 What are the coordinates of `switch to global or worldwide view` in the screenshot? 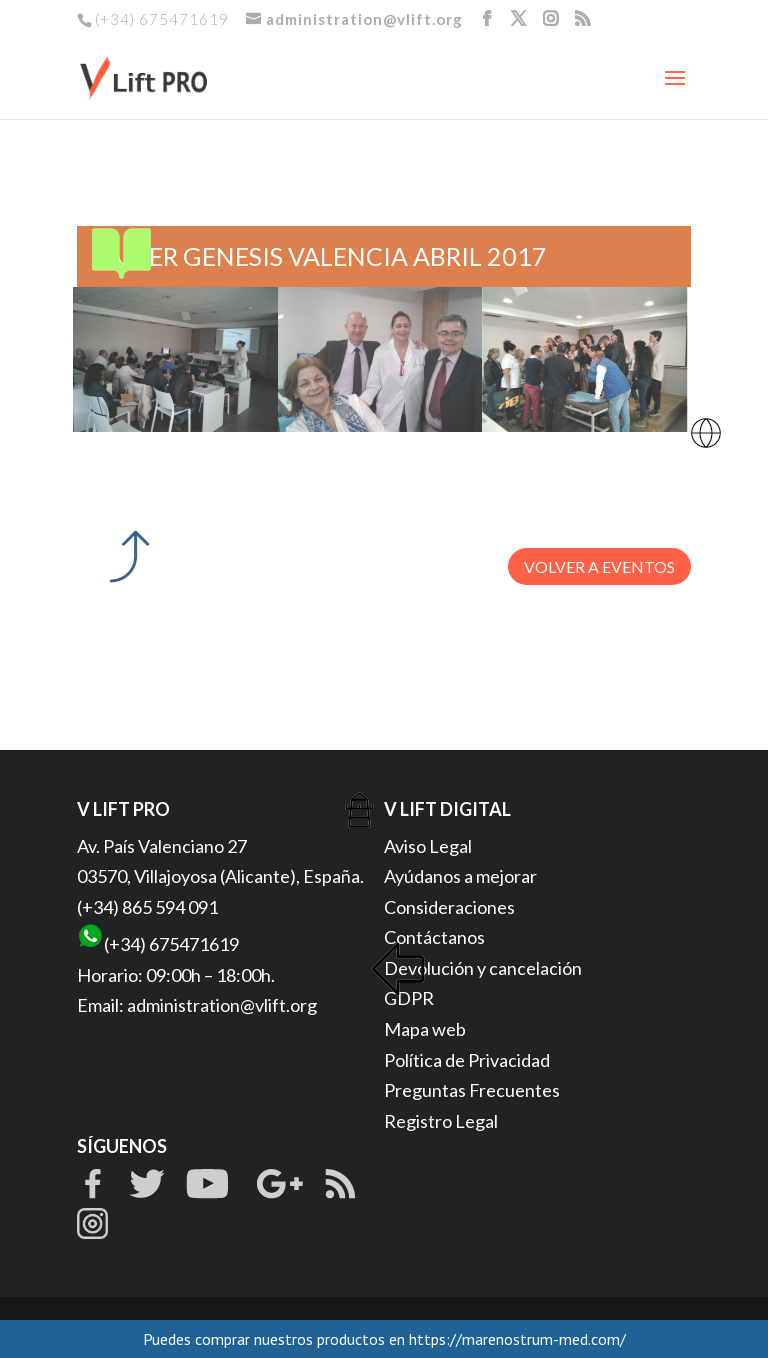 It's located at (706, 433).